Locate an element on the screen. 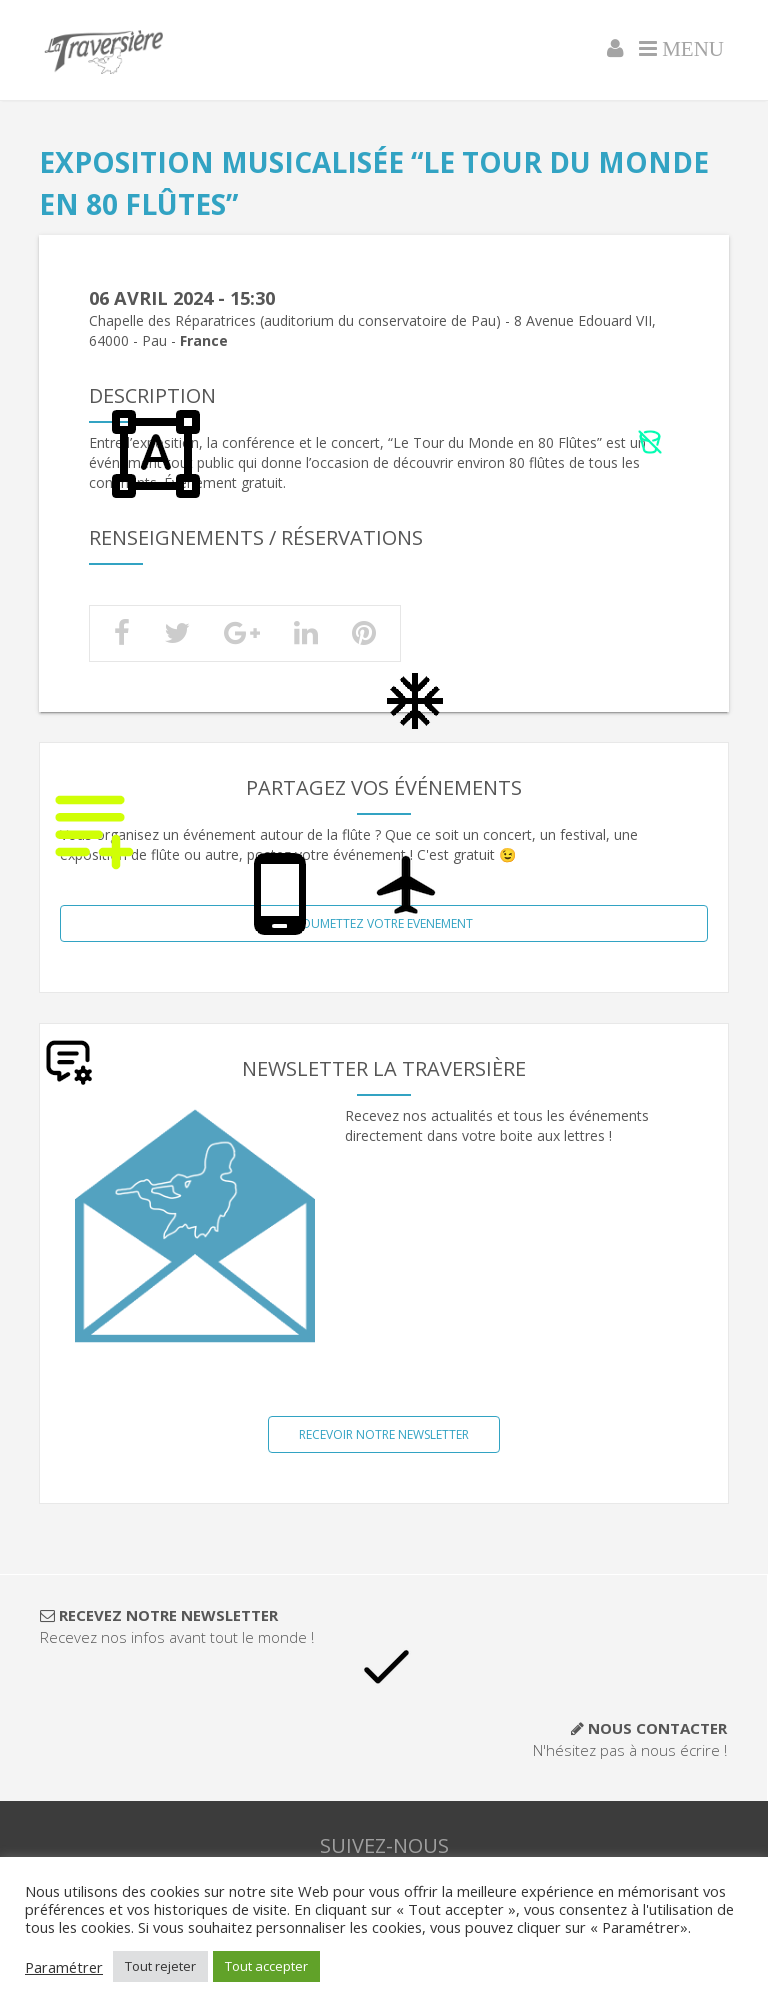 Image resolution: width=768 pixels, height=2012 pixels. disable paint bucket or fill tool is located at coordinates (650, 442).